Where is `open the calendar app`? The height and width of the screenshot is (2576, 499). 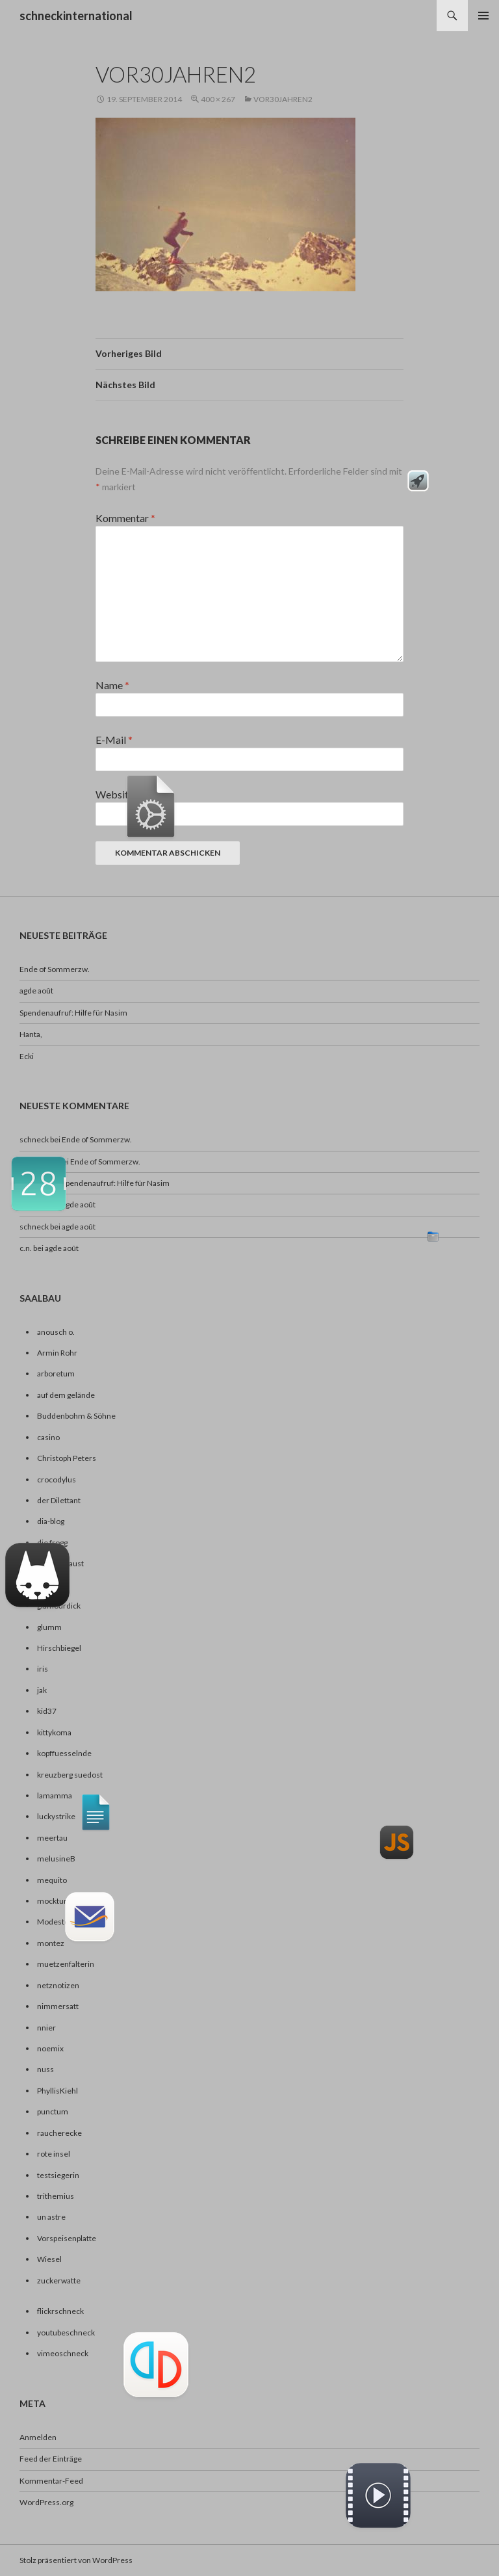 open the calendar app is located at coordinates (38, 1183).